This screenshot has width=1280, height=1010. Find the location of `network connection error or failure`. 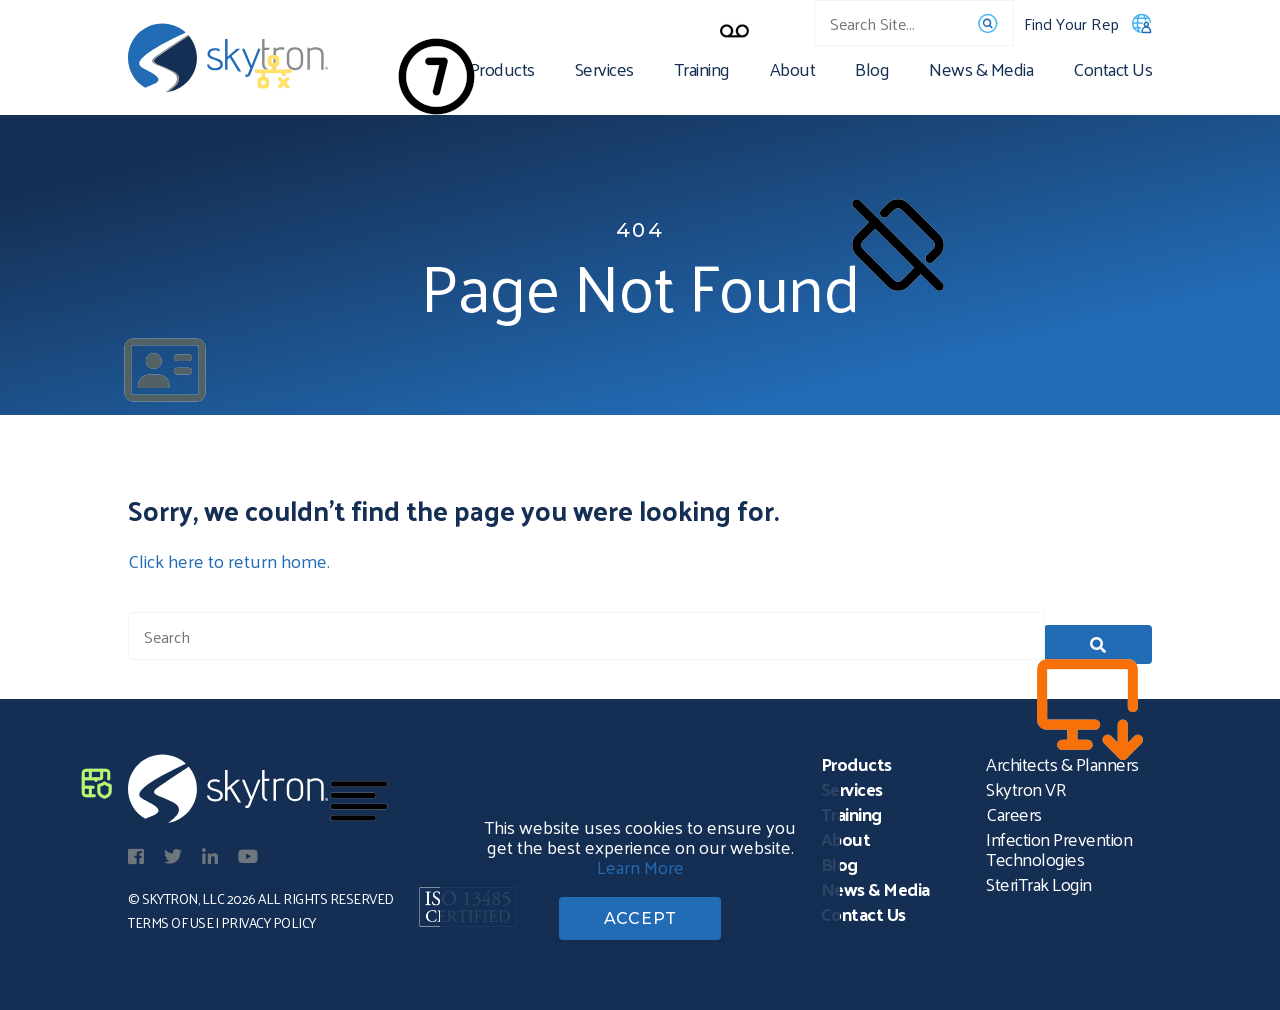

network connection error or failure is located at coordinates (273, 72).